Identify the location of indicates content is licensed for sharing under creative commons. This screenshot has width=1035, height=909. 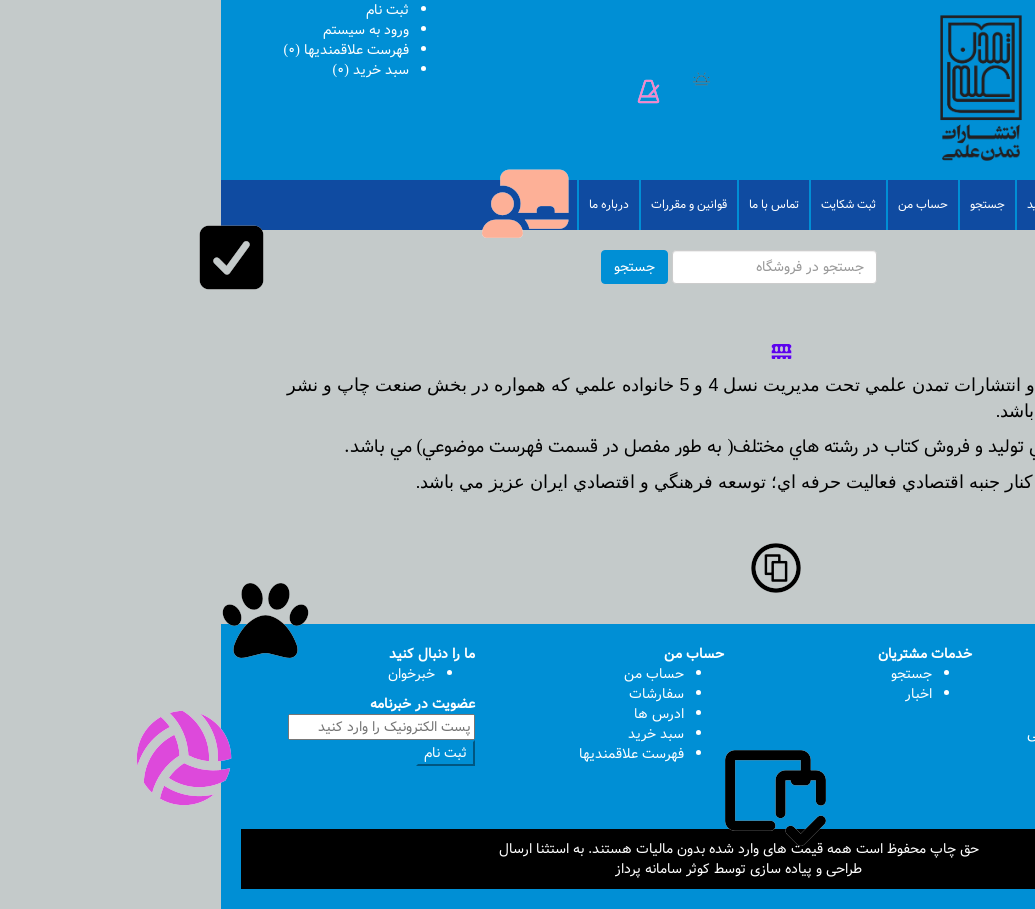
(776, 568).